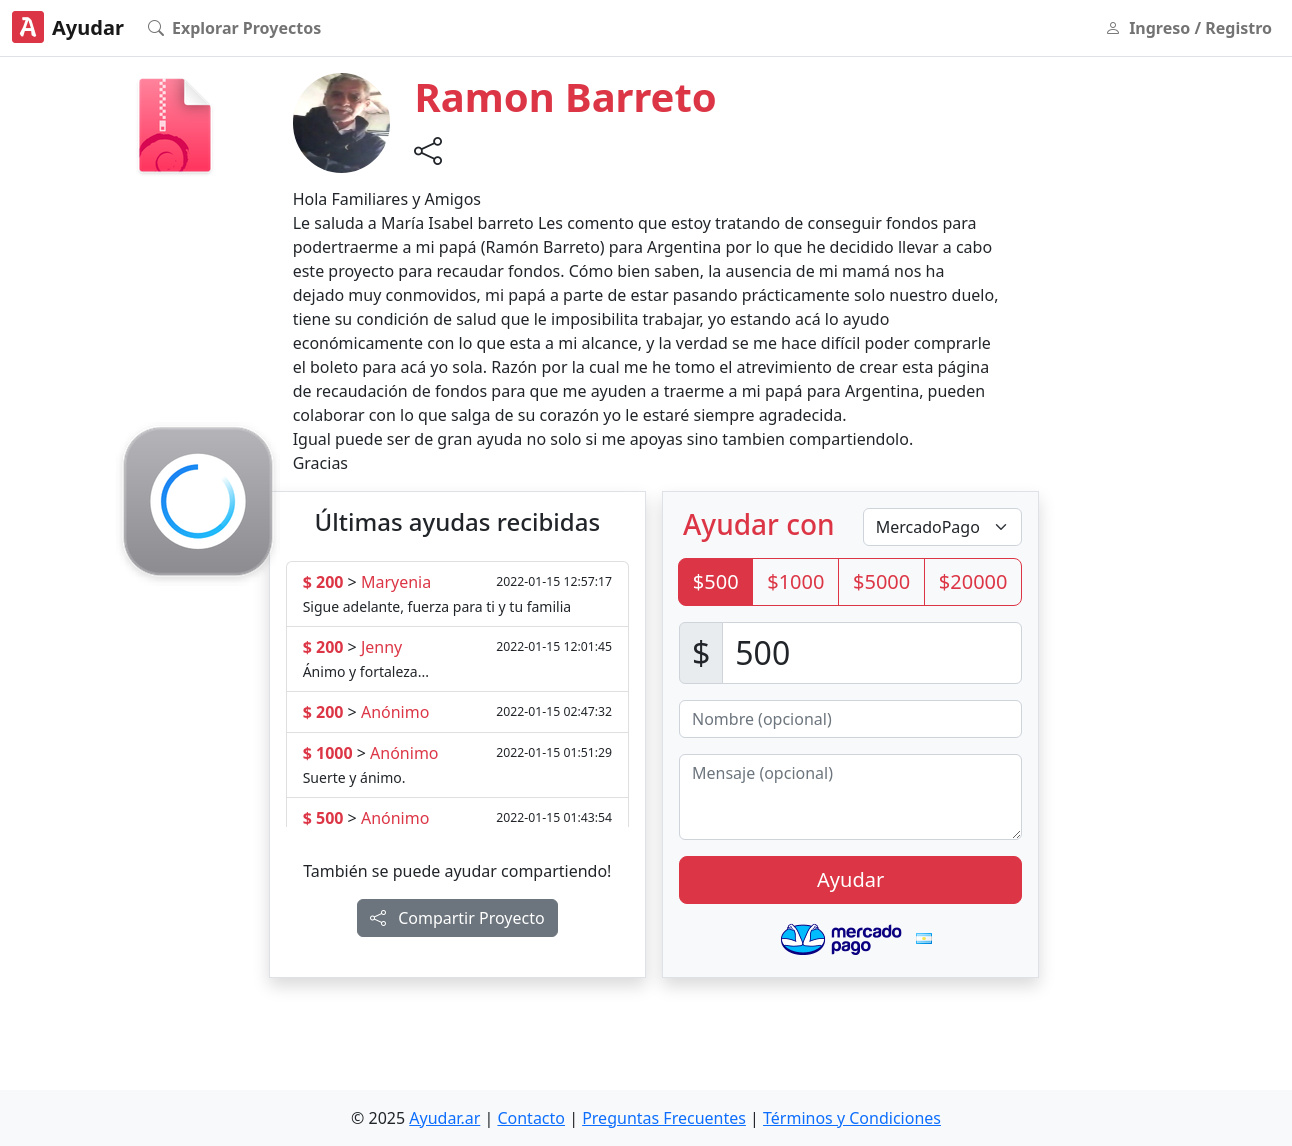 This screenshot has width=1292, height=1146. Describe the element at coordinates (198, 504) in the screenshot. I see `configure app launch animation preferences` at that location.